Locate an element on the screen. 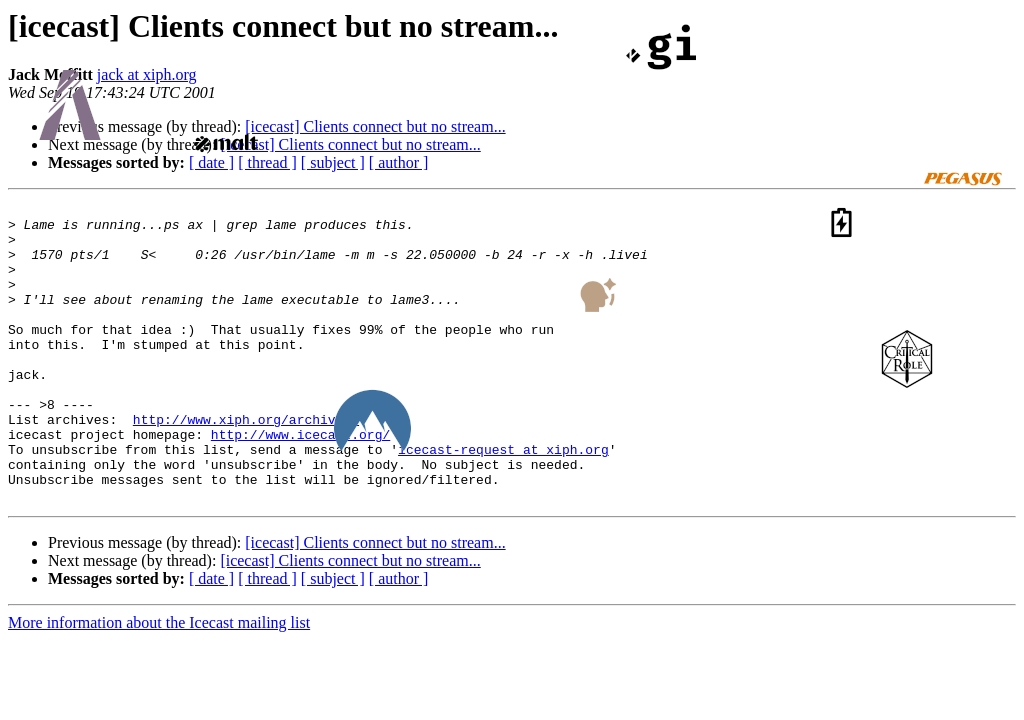  open FiveM game modification client is located at coordinates (70, 105).